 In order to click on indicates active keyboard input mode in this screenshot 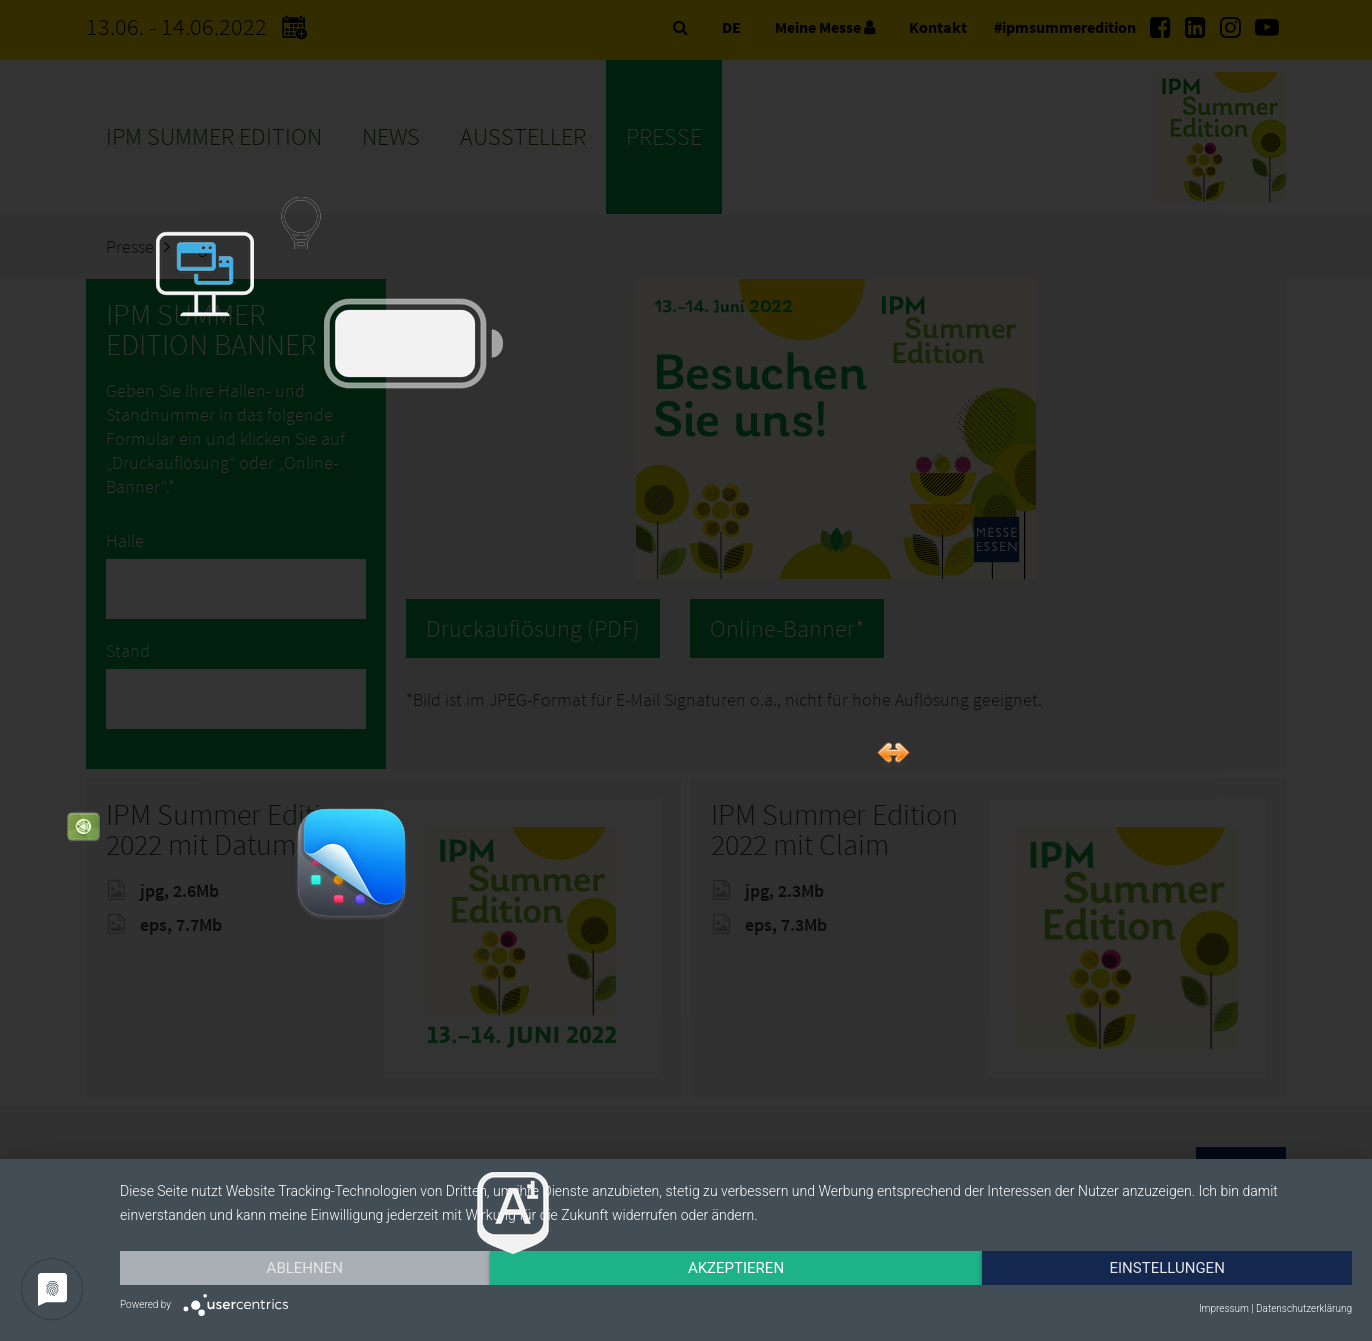, I will do `click(513, 1213)`.